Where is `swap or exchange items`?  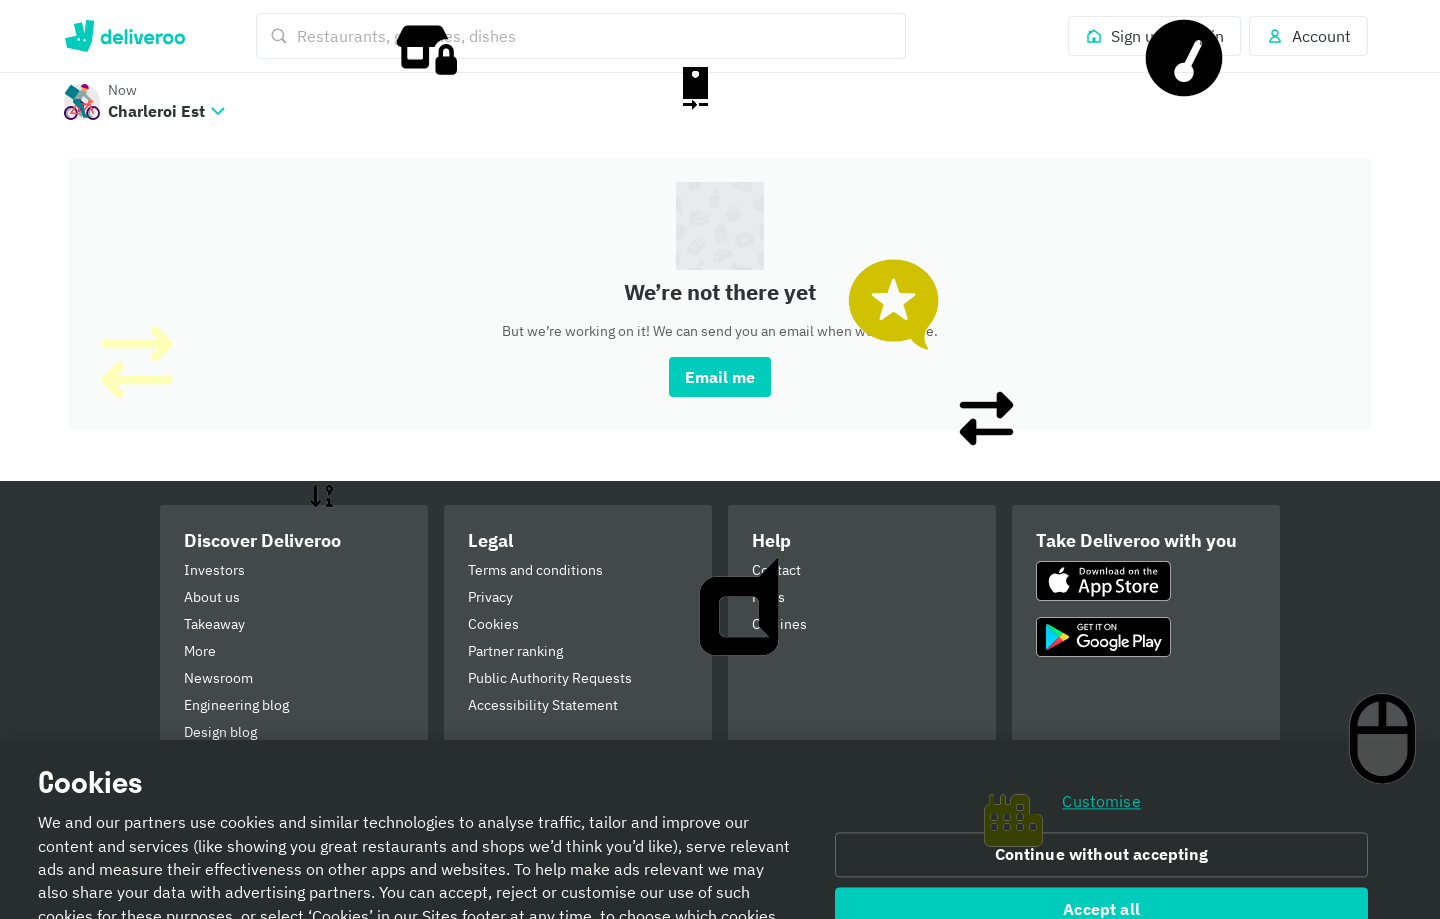
swap or exchange items is located at coordinates (986, 418).